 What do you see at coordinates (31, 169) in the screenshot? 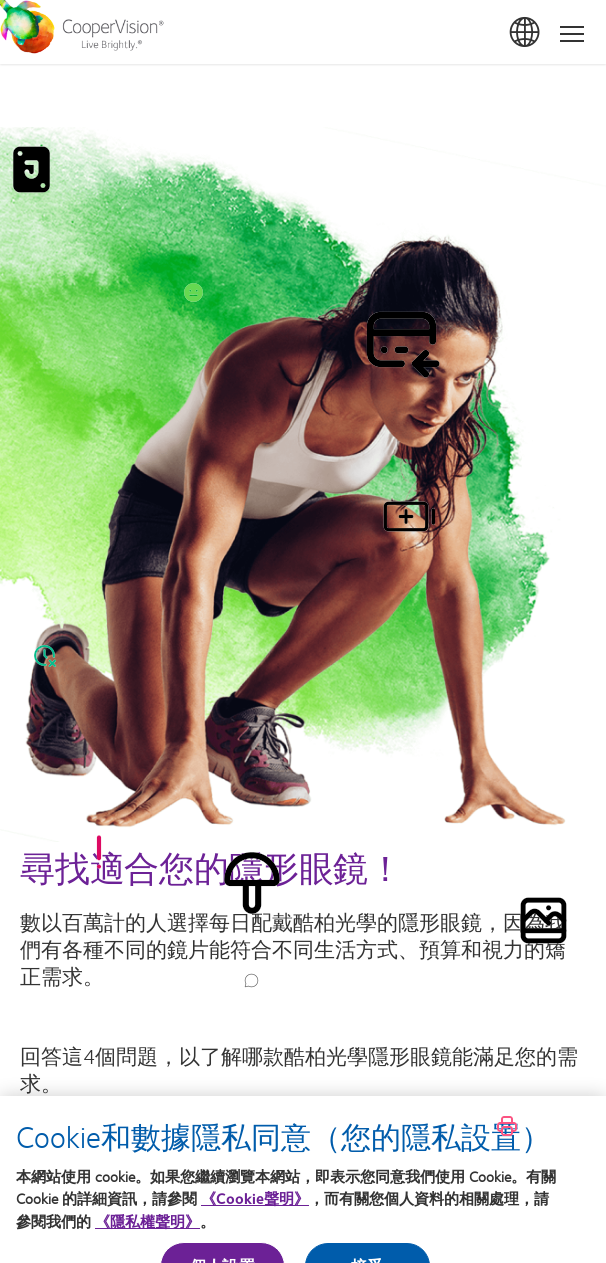
I see `jack playing card in a card game app` at bounding box center [31, 169].